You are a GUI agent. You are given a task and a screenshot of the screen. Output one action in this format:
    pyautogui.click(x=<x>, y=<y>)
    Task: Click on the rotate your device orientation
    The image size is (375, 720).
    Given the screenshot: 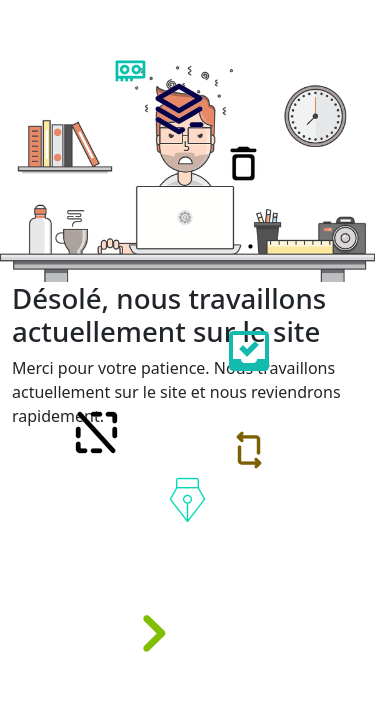 What is the action you would take?
    pyautogui.click(x=249, y=450)
    